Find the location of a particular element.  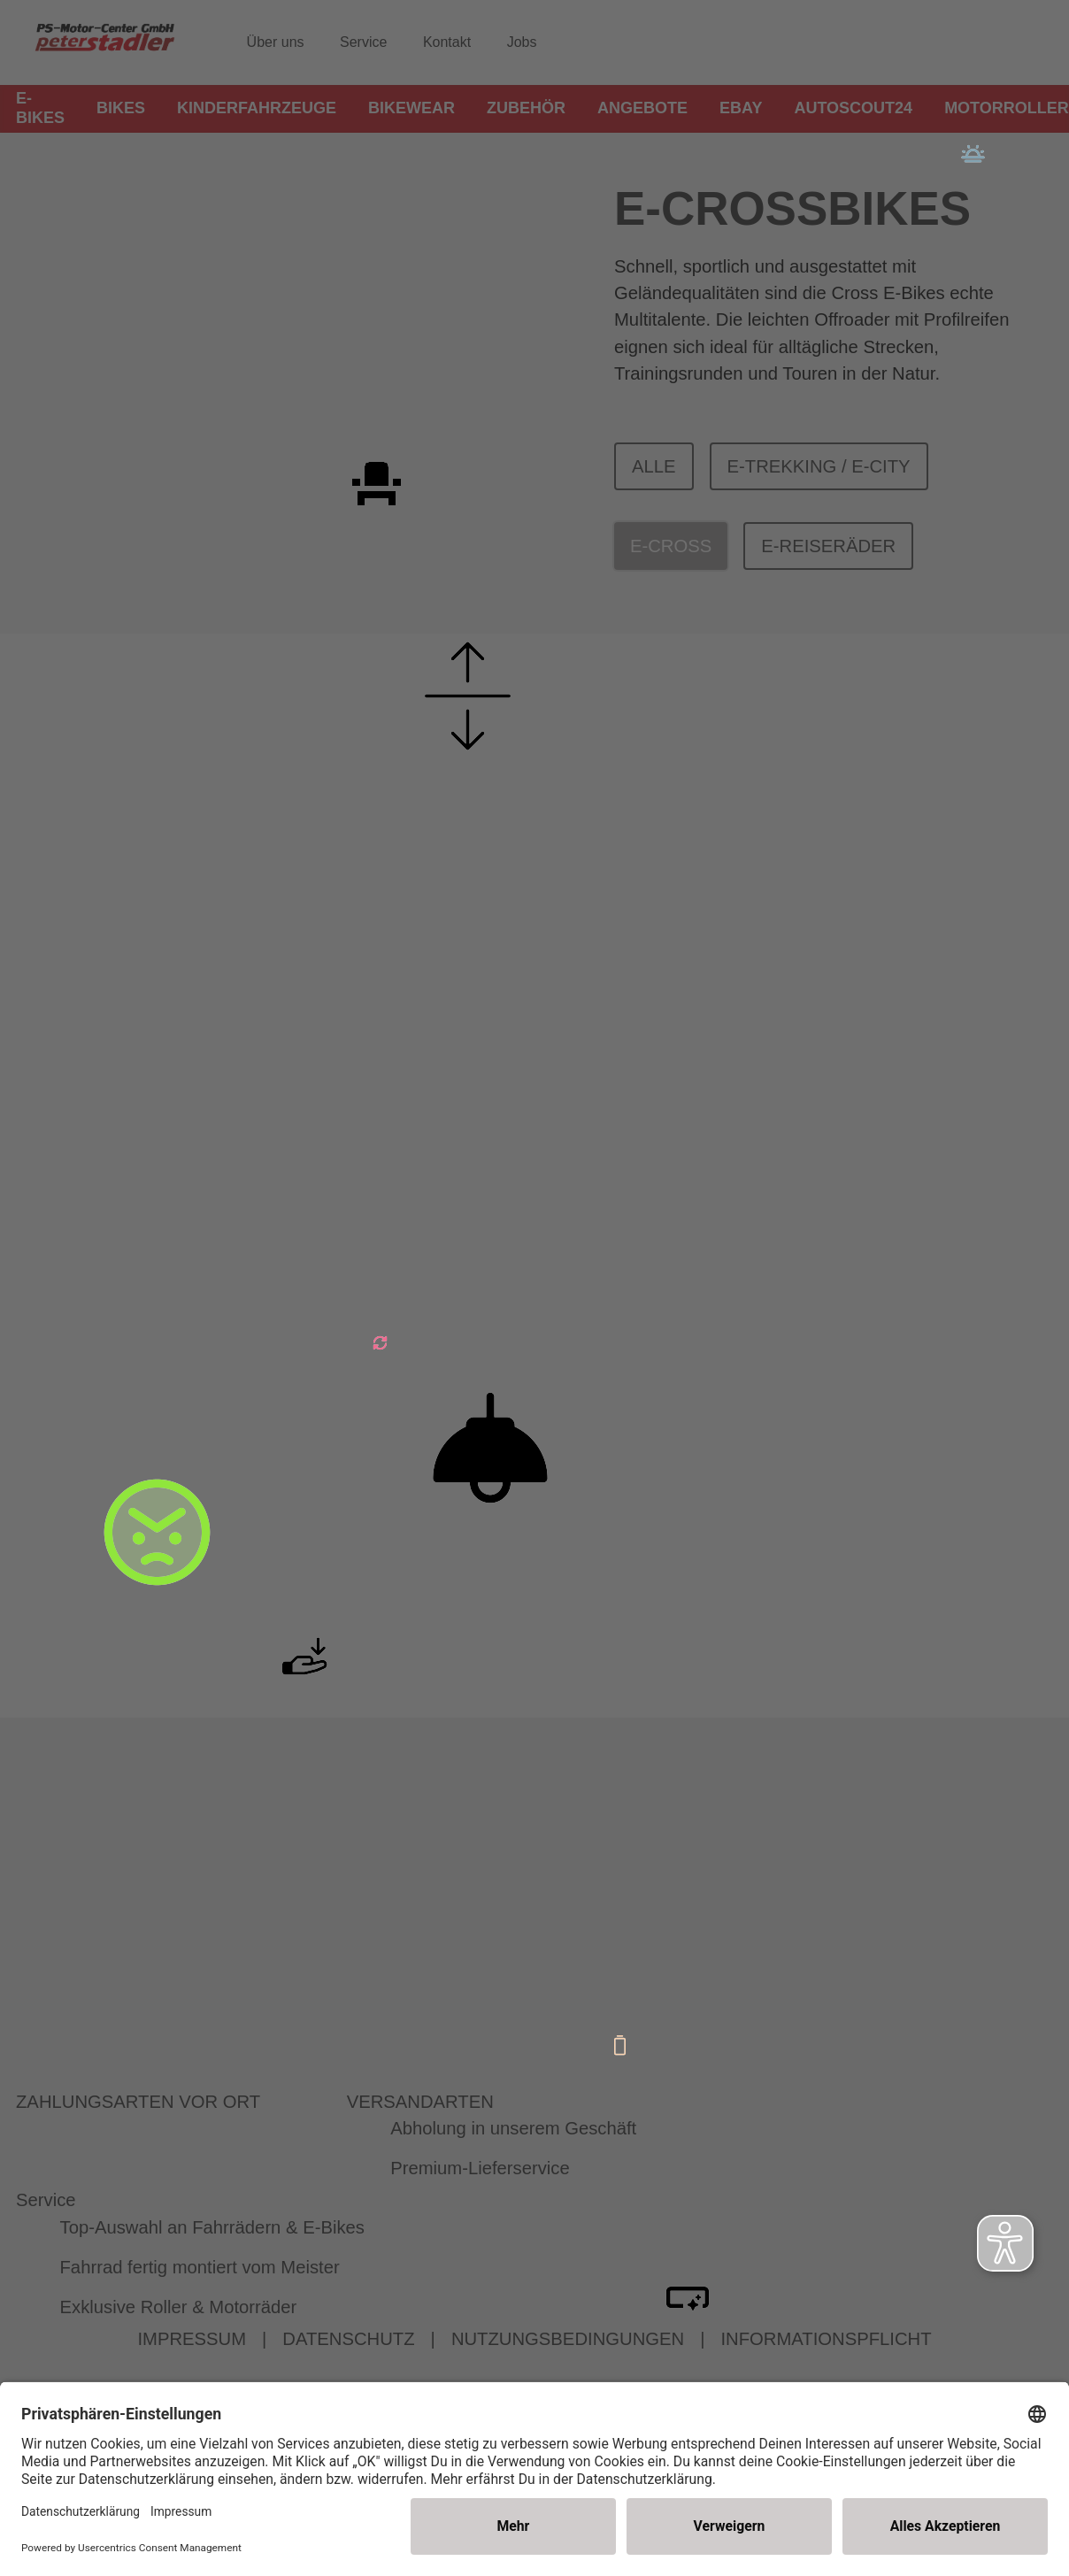

sunrise or sunset indicator is located at coordinates (973, 154).